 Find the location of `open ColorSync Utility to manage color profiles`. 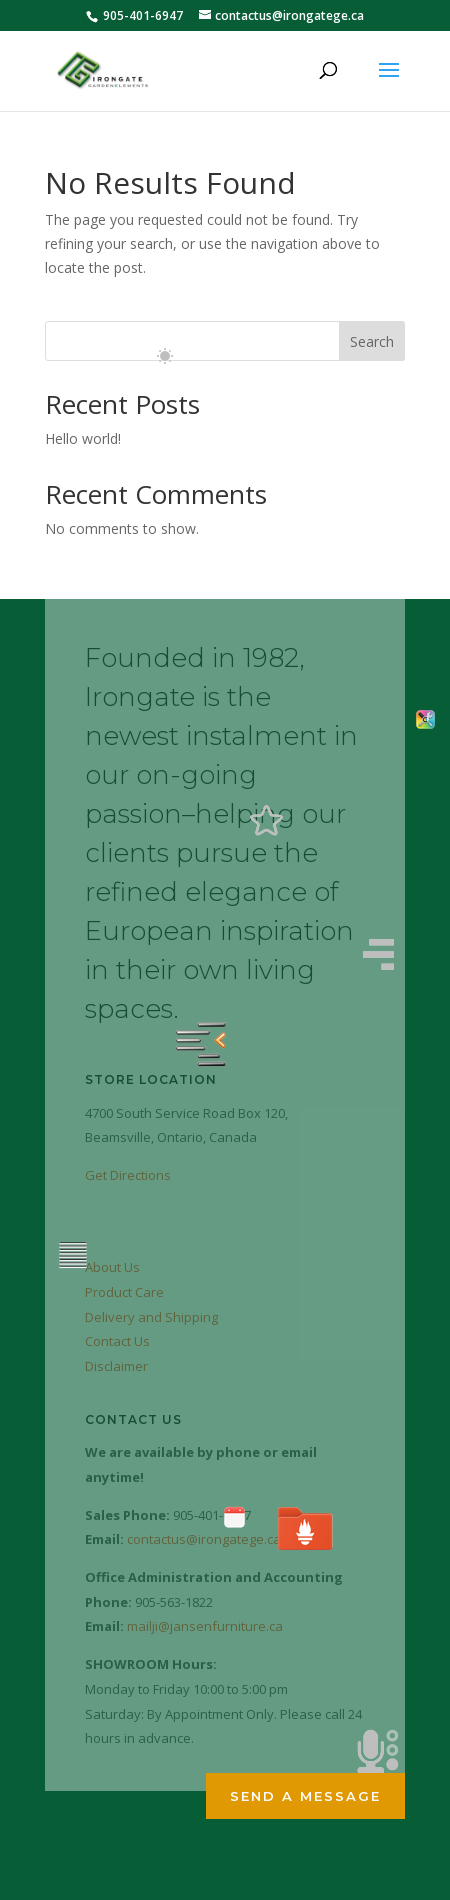

open ColorSync Utility to manage color profiles is located at coordinates (425, 719).